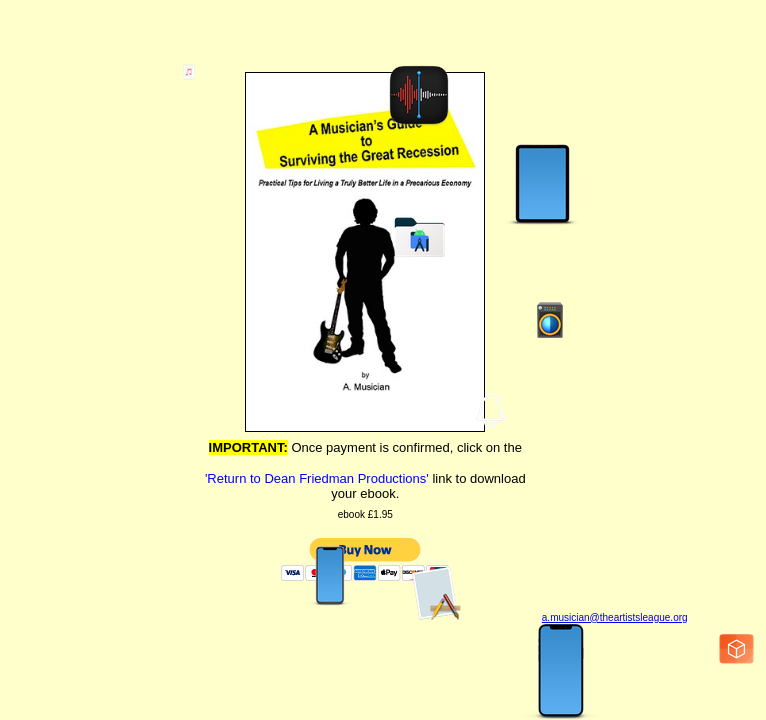  Describe the element at coordinates (550, 320) in the screenshot. I see `access RAID storage configuration settings` at that location.